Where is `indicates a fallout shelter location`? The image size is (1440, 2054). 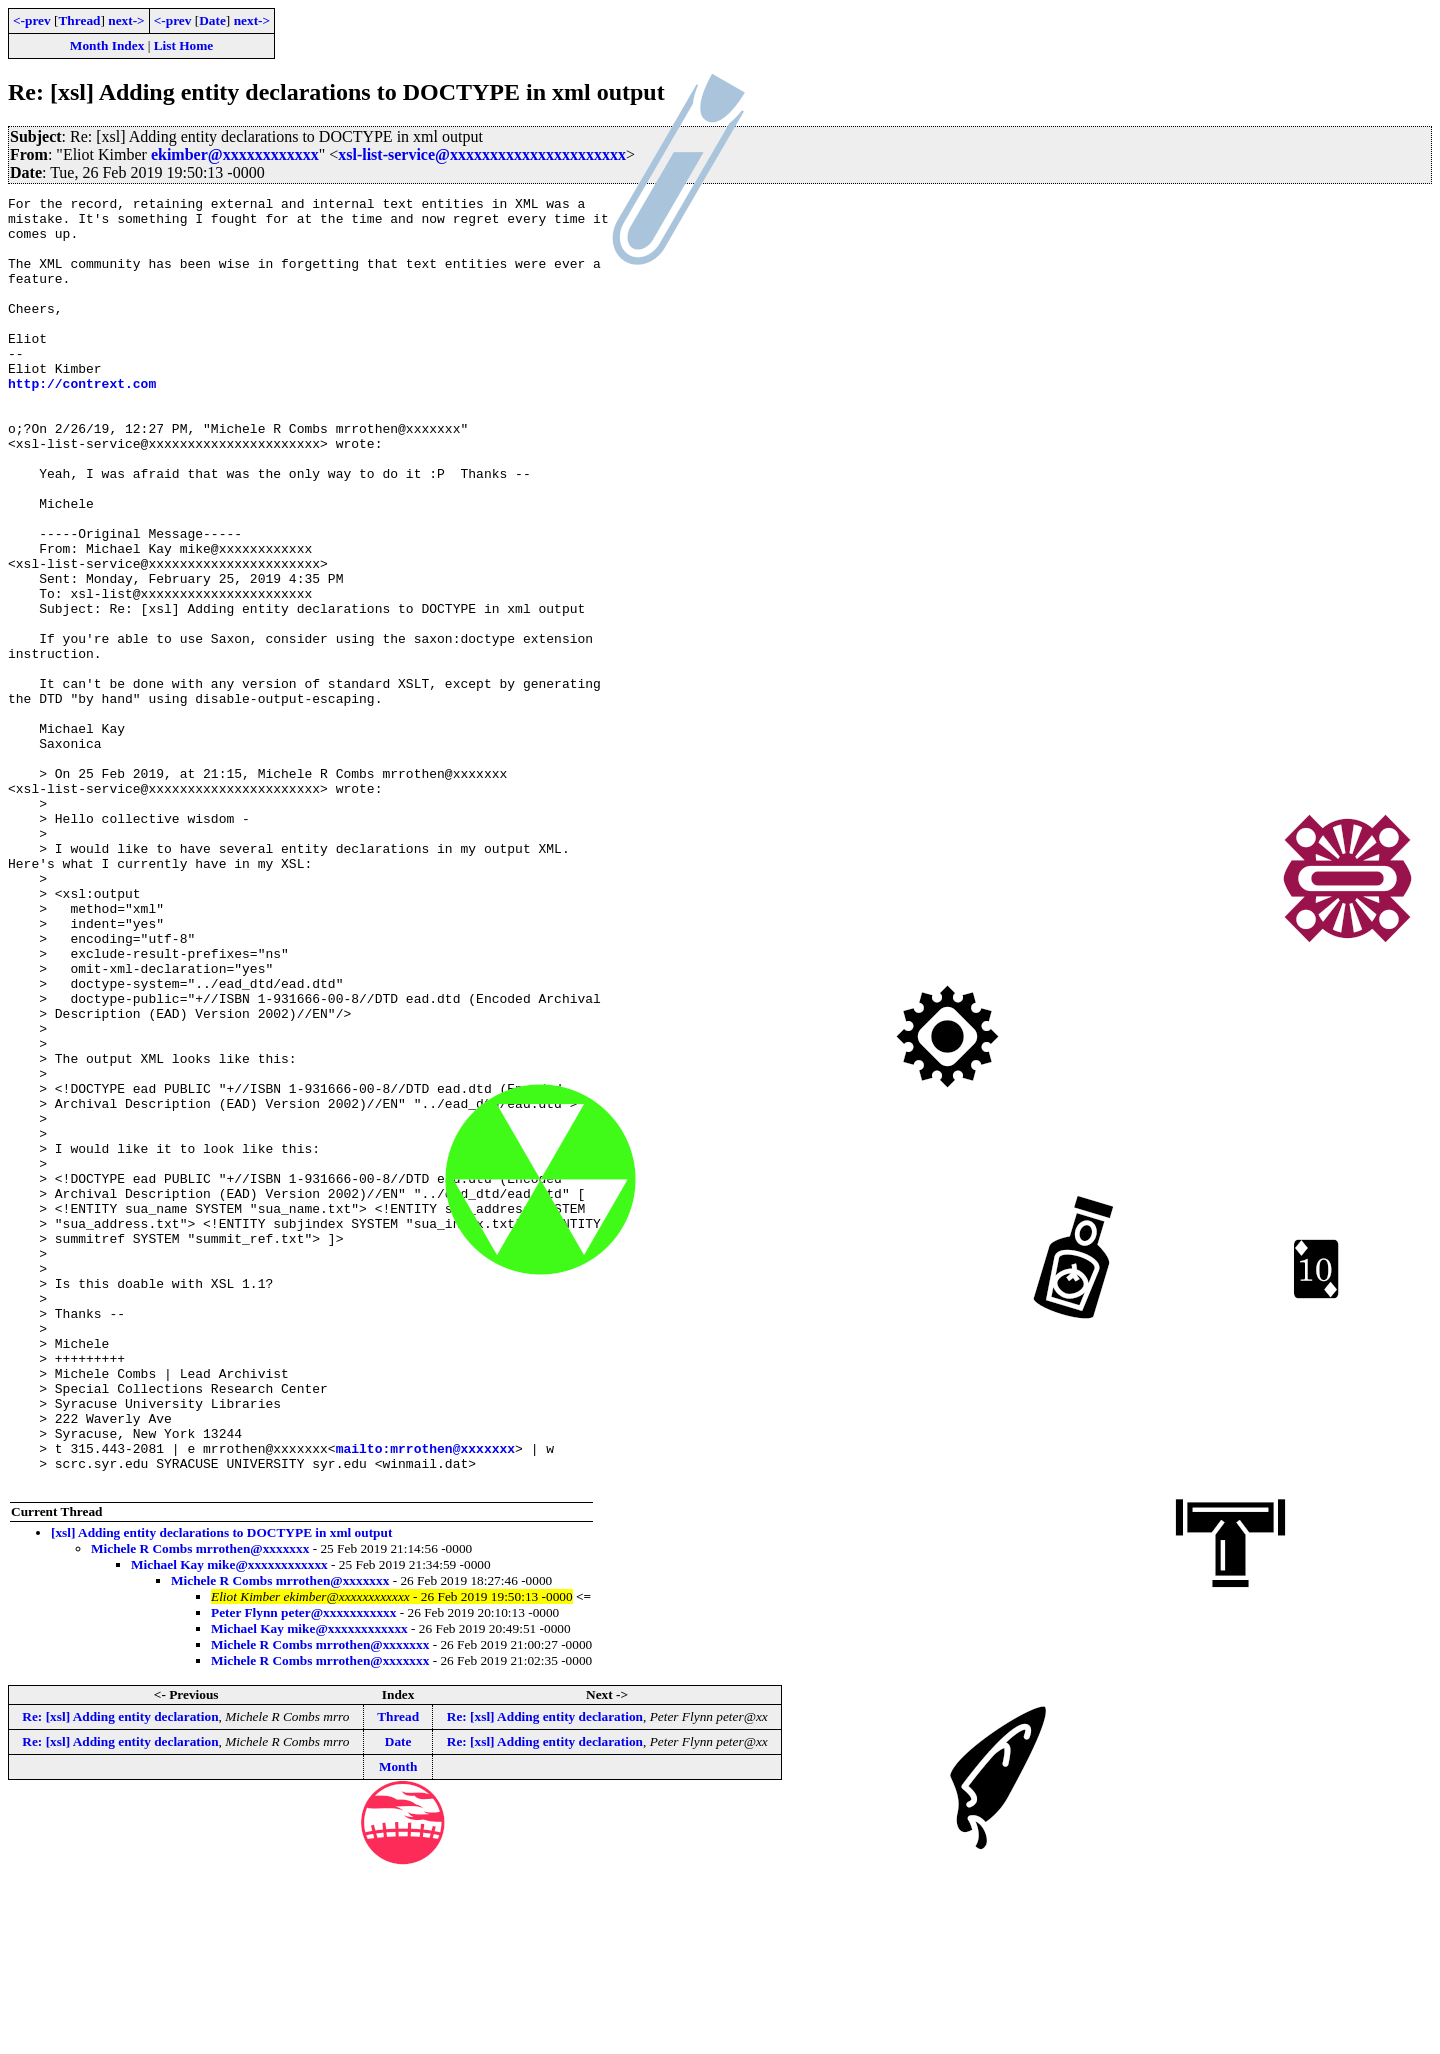 indicates a fallout shelter location is located at coordinates (540, 1179).